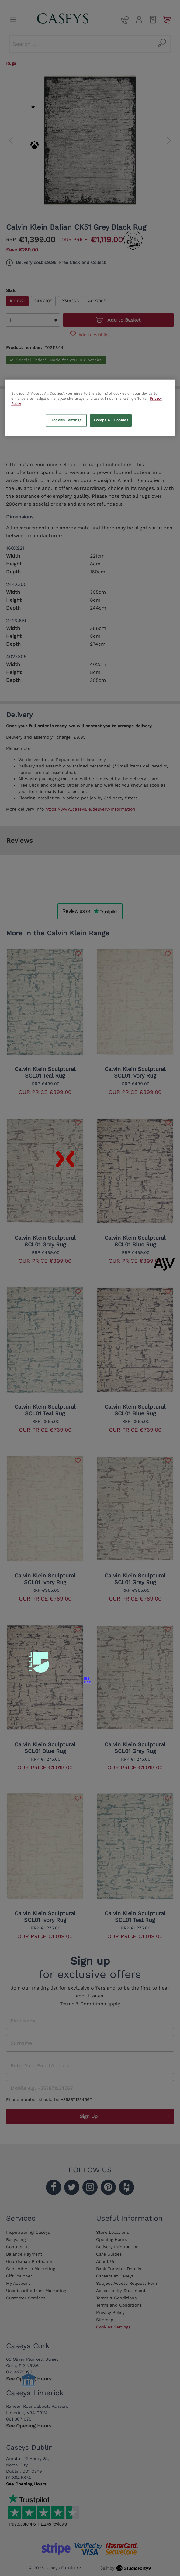  Describe the element at coordinates (33, 107) in the screenshot. I see `codiepie brand logo` at that location.